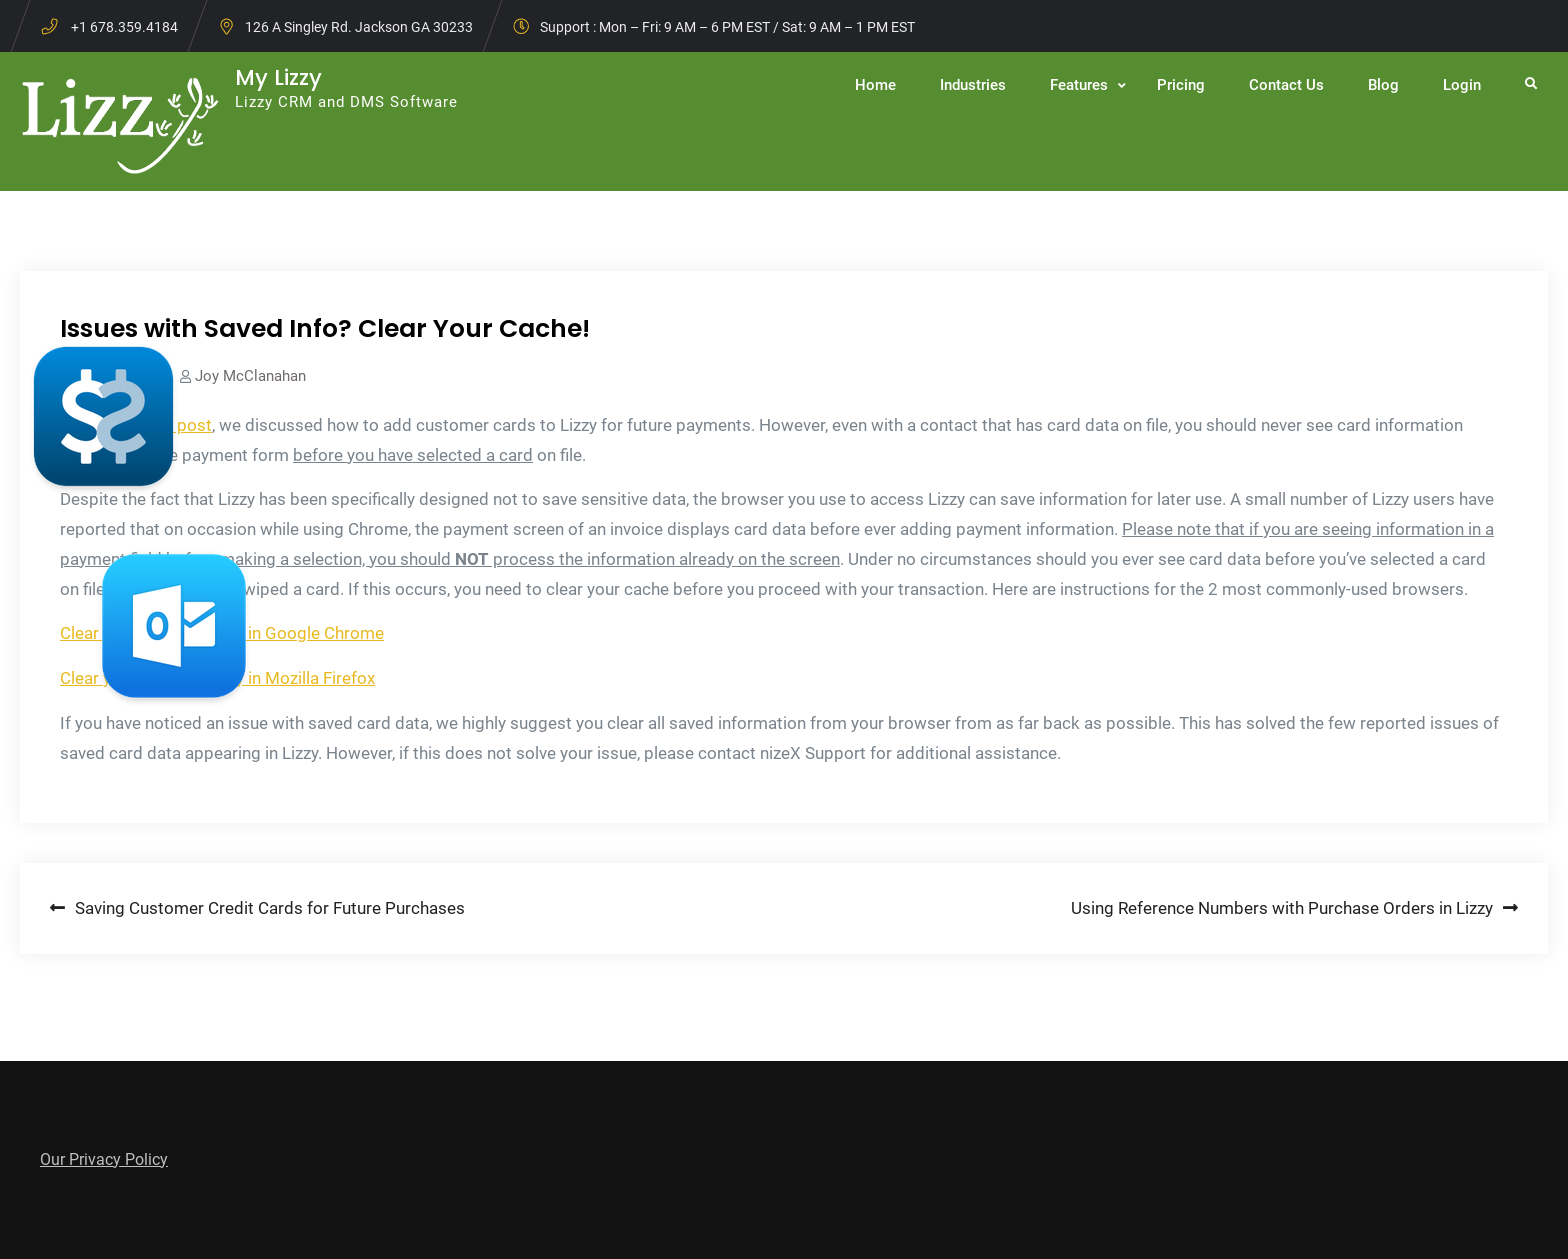 This screenshot has height=1259, width=1568. I want to click on open Microsoft Outlook email app, so click(174, 626).